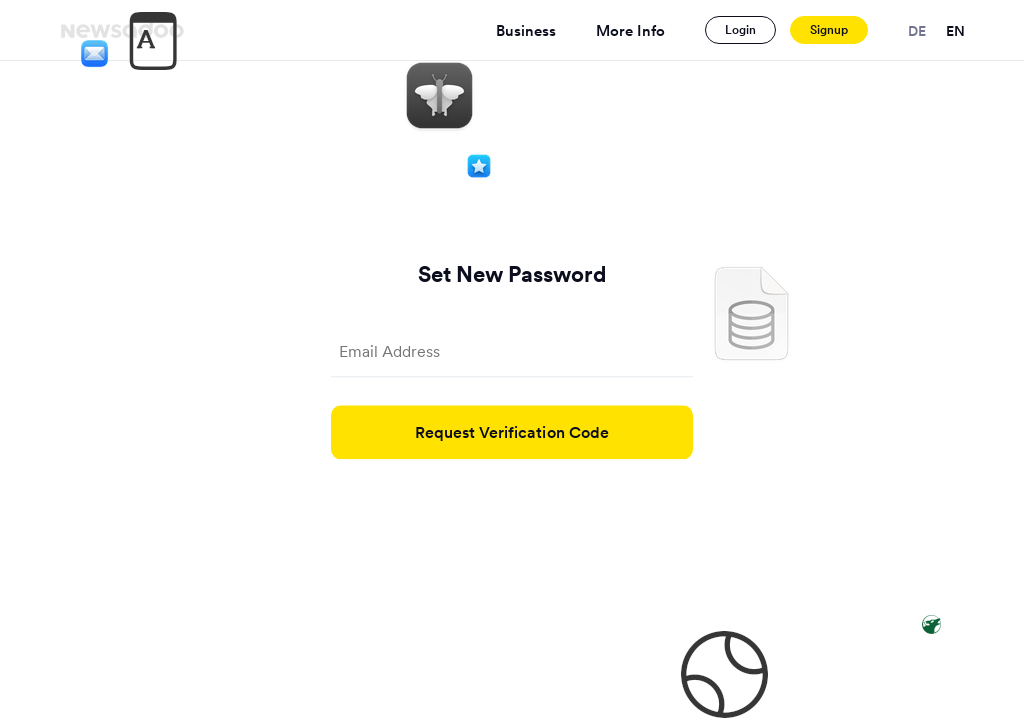 The height and width of the screenshot is (720, 1024). What do you see at coordinates (439, 95) in the screenshot?
I see `open qmmp audio player` at bounding box center [439, 95].